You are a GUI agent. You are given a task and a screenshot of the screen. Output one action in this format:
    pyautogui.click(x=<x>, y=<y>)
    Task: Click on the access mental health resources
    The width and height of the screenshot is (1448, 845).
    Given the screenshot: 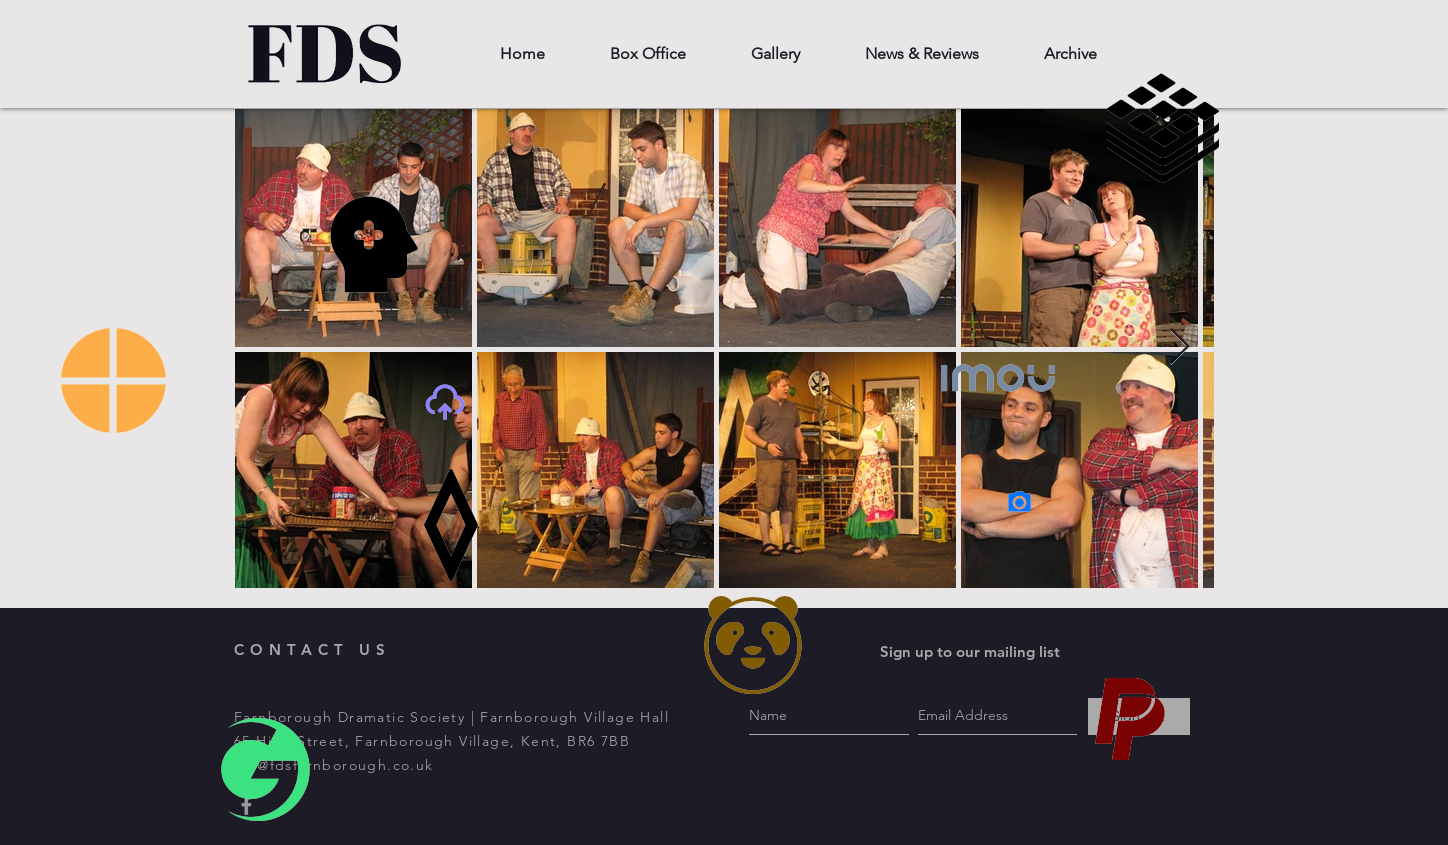 What is the action you would take?
    pyautogui.click(x=373, y=244)
    